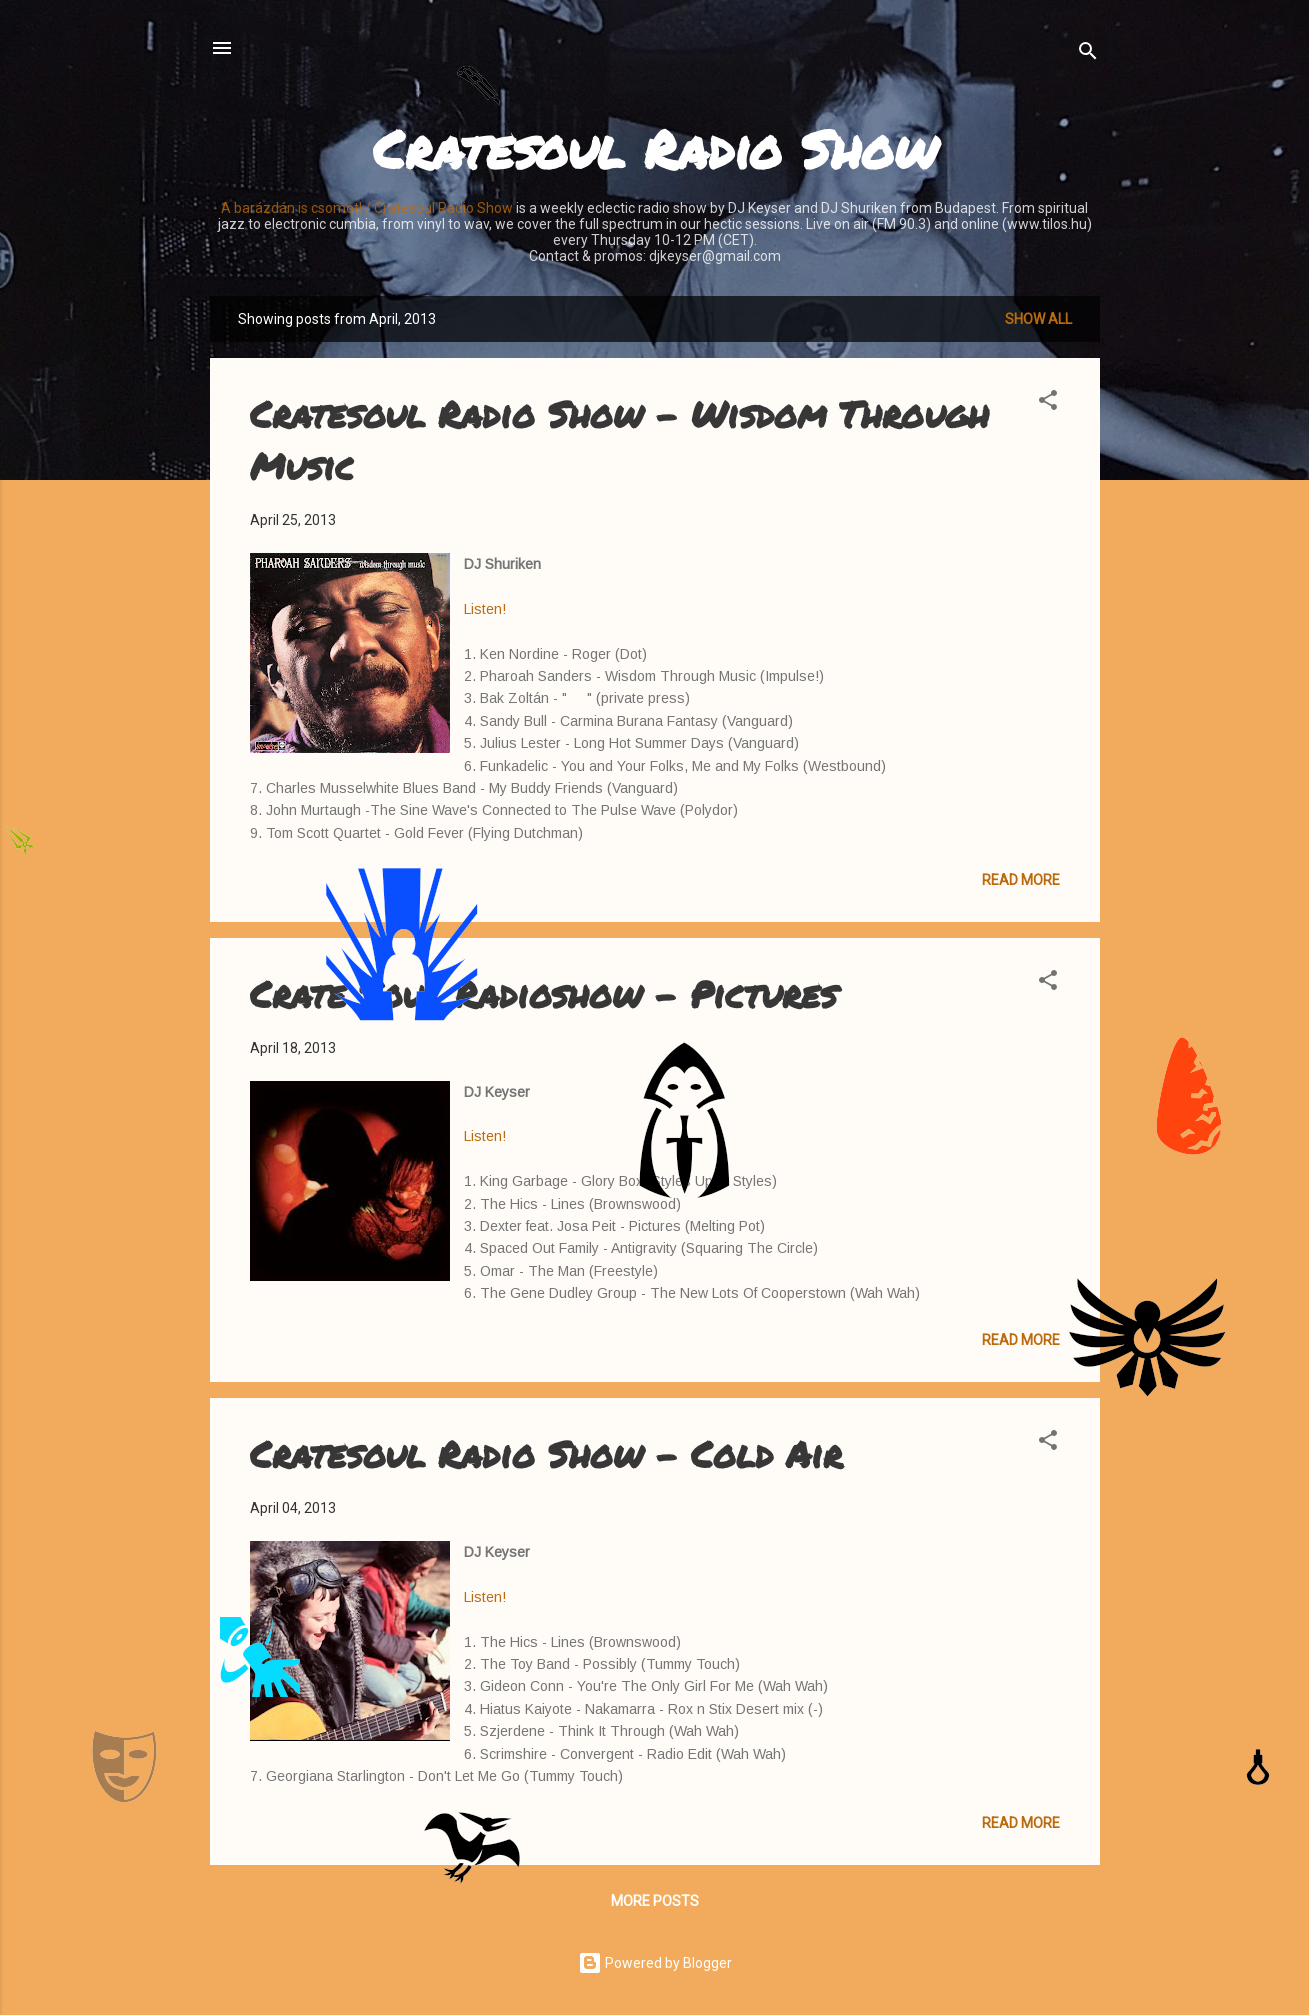  I want to click on view stone monument or landmark, so click(1189, 1096).